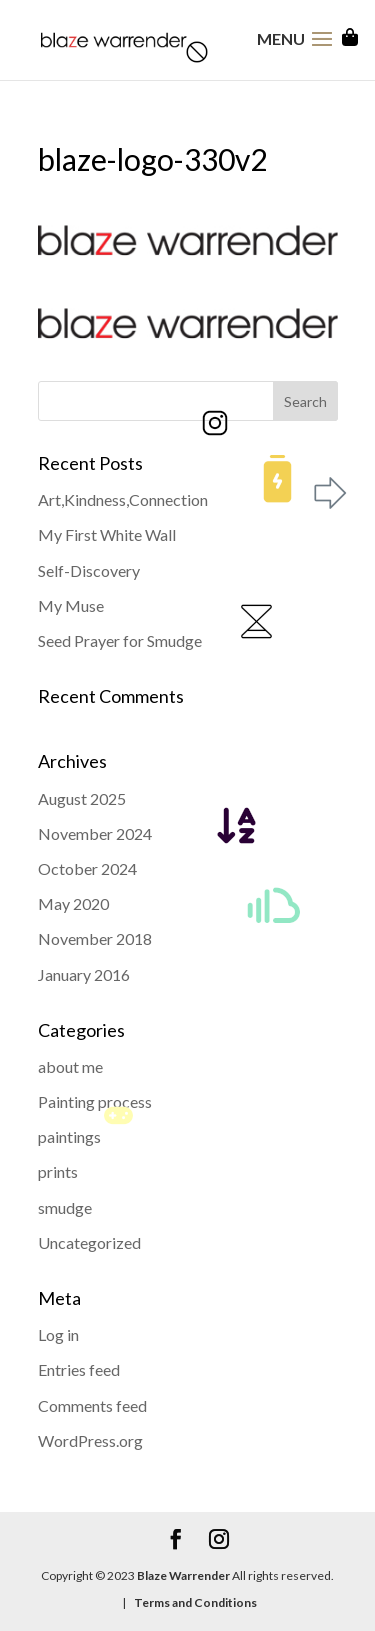 This screenshot has height=1631, width=375. I want to click on sort list alphabetically A to Z, so click(236, 825).